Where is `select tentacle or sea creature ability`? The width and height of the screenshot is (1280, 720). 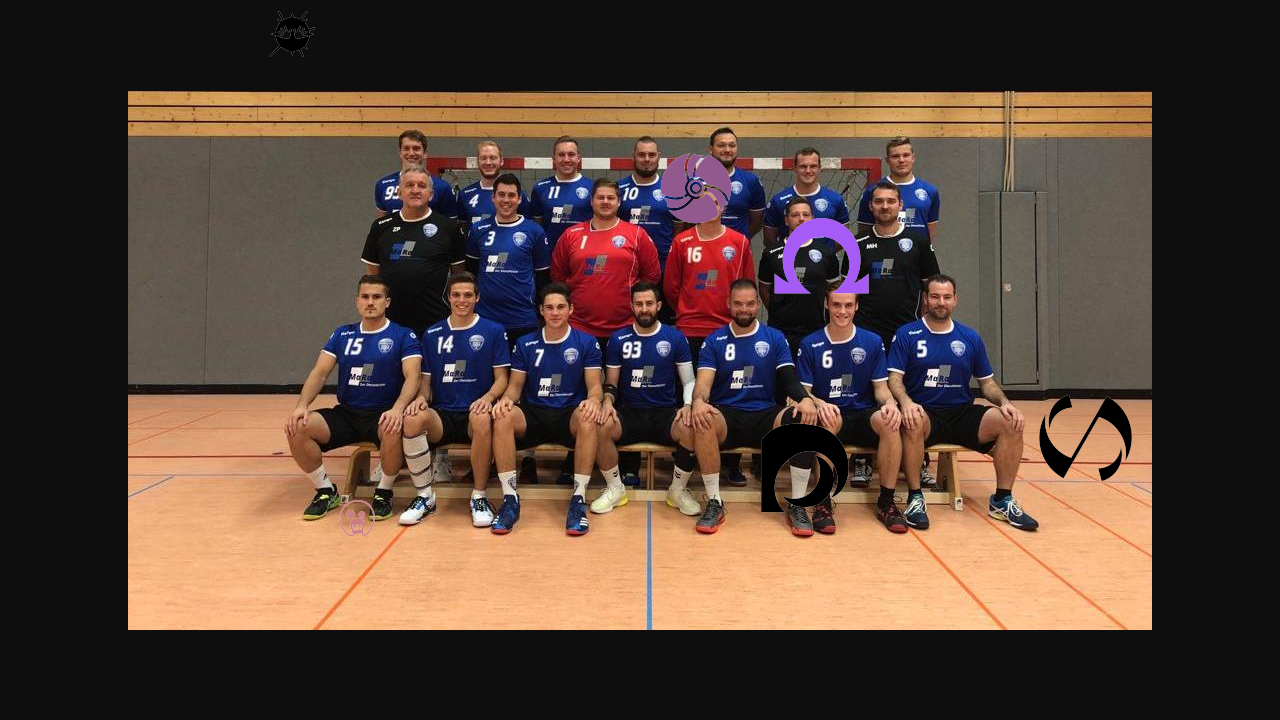
select tentacle or sea creature ability is located at coordinates (805, 467).